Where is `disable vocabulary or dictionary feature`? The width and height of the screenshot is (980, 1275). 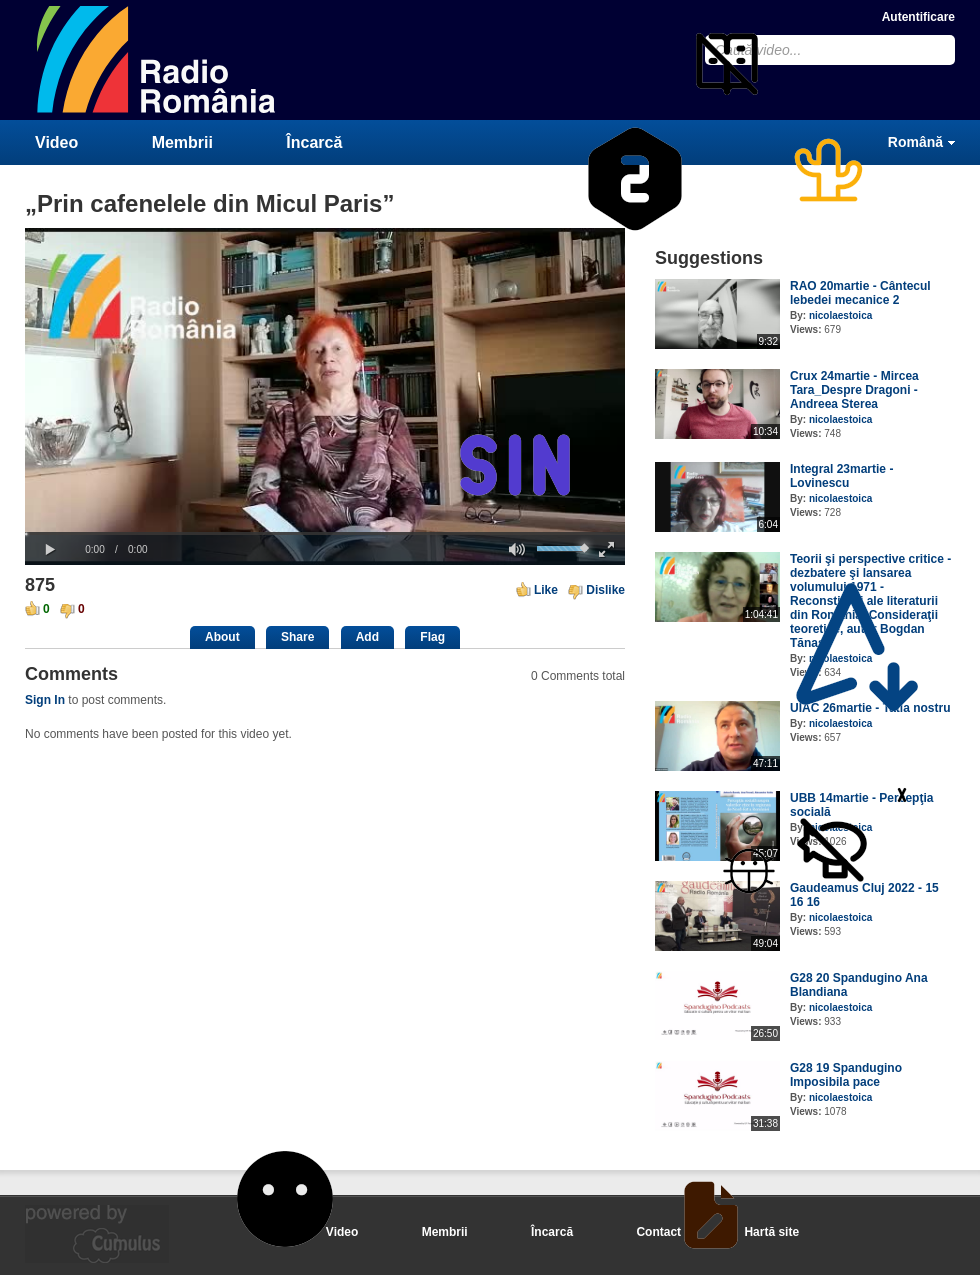
disable vocabulary or dictionary feature is located at coordinates (727, 64).